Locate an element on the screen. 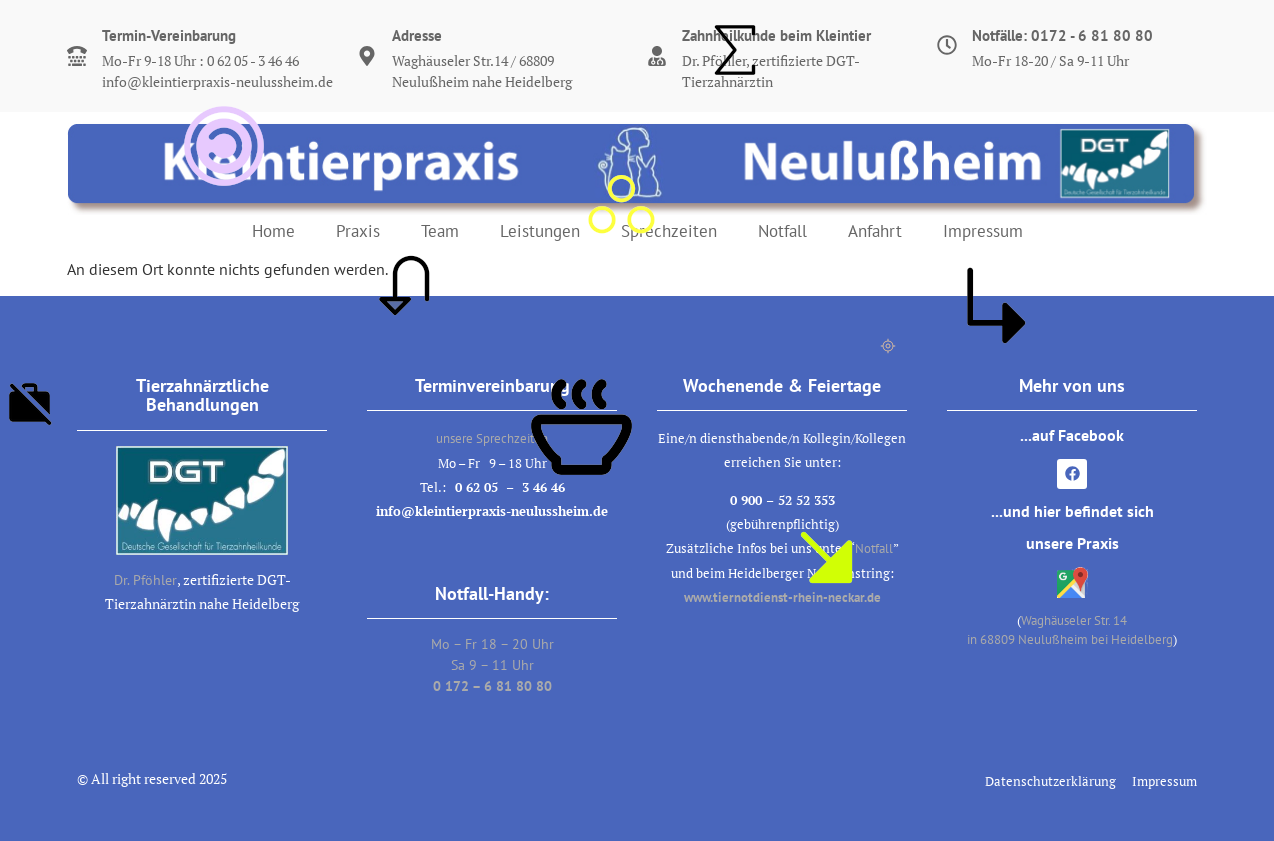 The image size is (1274, 841). reply to a message or comment is located at coordinates (990, 305).